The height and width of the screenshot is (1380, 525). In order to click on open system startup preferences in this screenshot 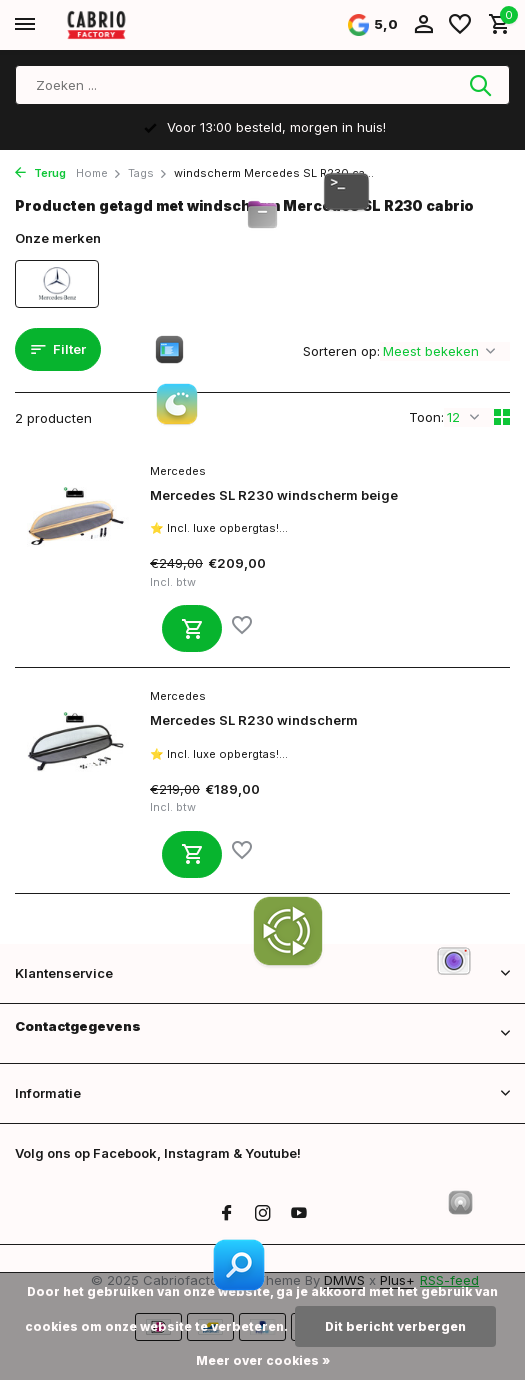, I will do `click(169, 349)`.